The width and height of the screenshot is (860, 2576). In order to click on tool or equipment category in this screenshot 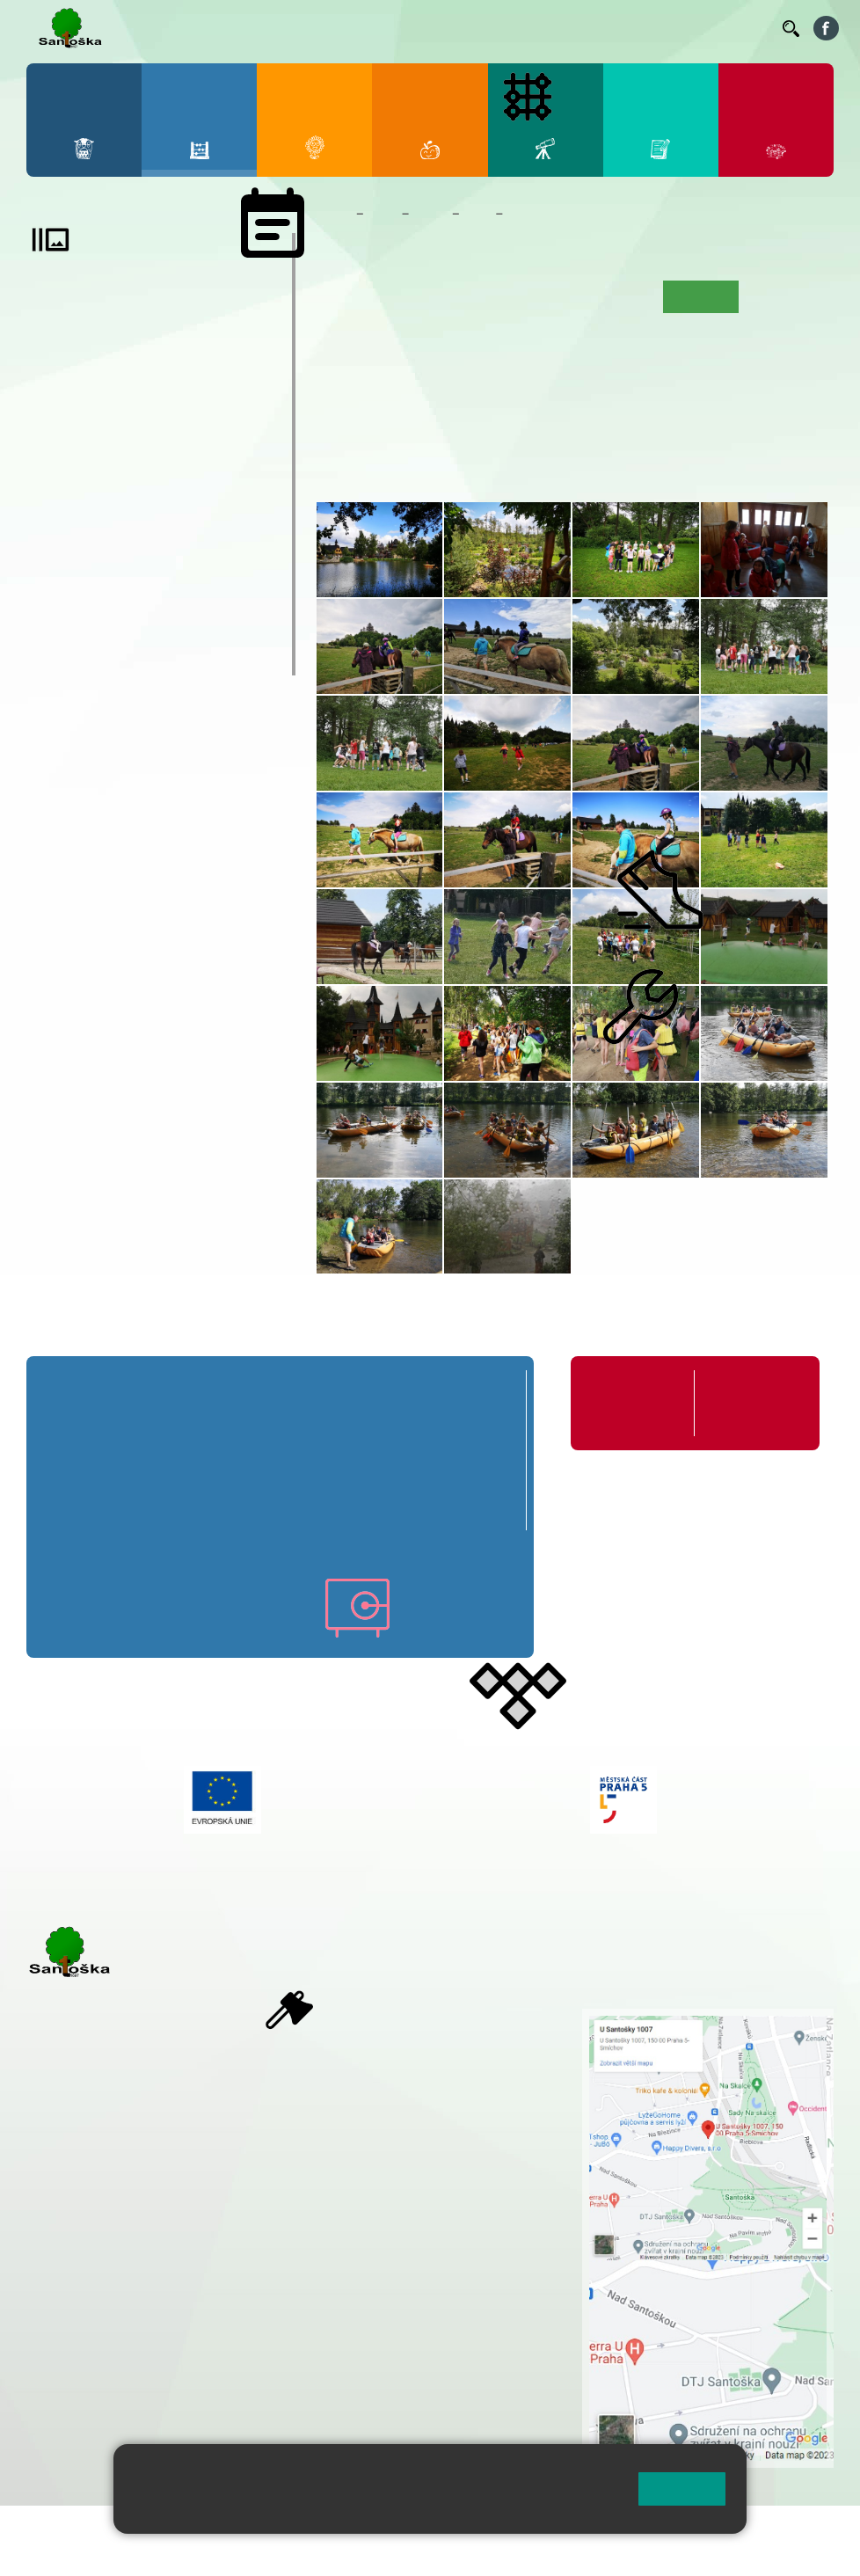, I will do `click(289, 2011)`.